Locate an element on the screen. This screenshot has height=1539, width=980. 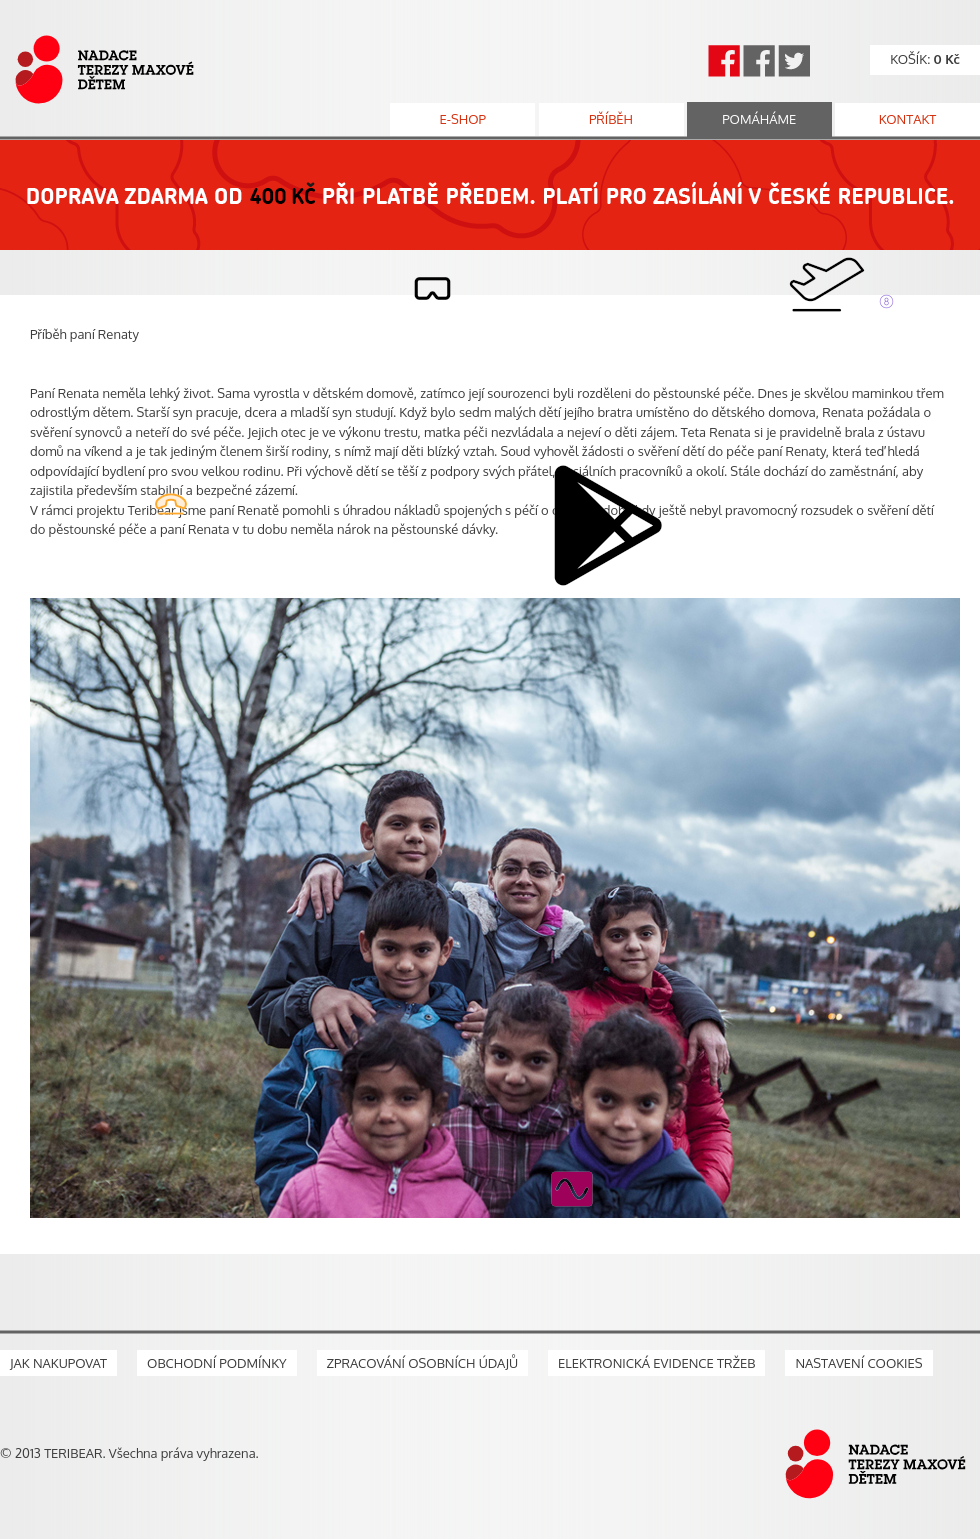
indicates flight departure status is located at coordinates (827, 282).